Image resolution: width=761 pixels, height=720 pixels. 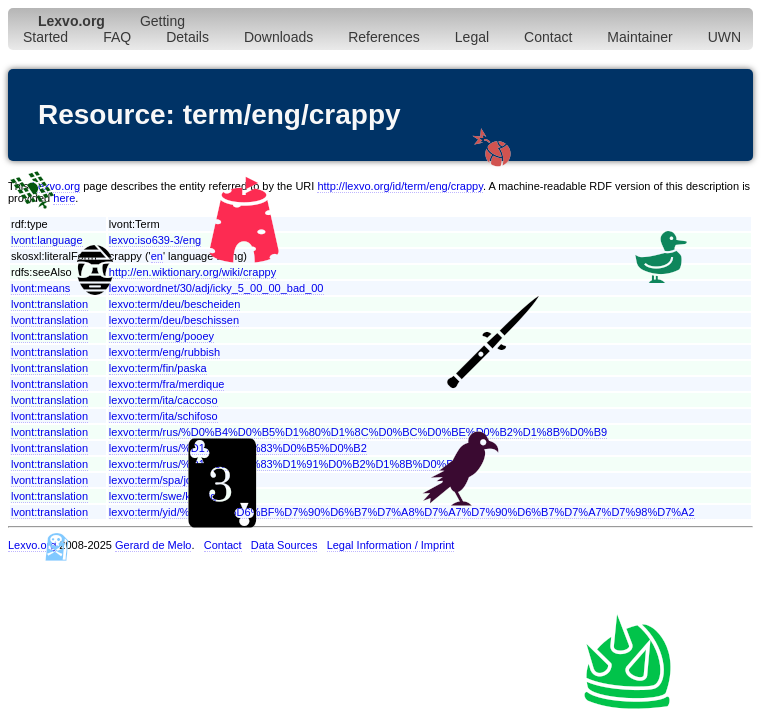 I want to click on represents a weapon or blade item in a game inventory, so click(x=493, y=342).